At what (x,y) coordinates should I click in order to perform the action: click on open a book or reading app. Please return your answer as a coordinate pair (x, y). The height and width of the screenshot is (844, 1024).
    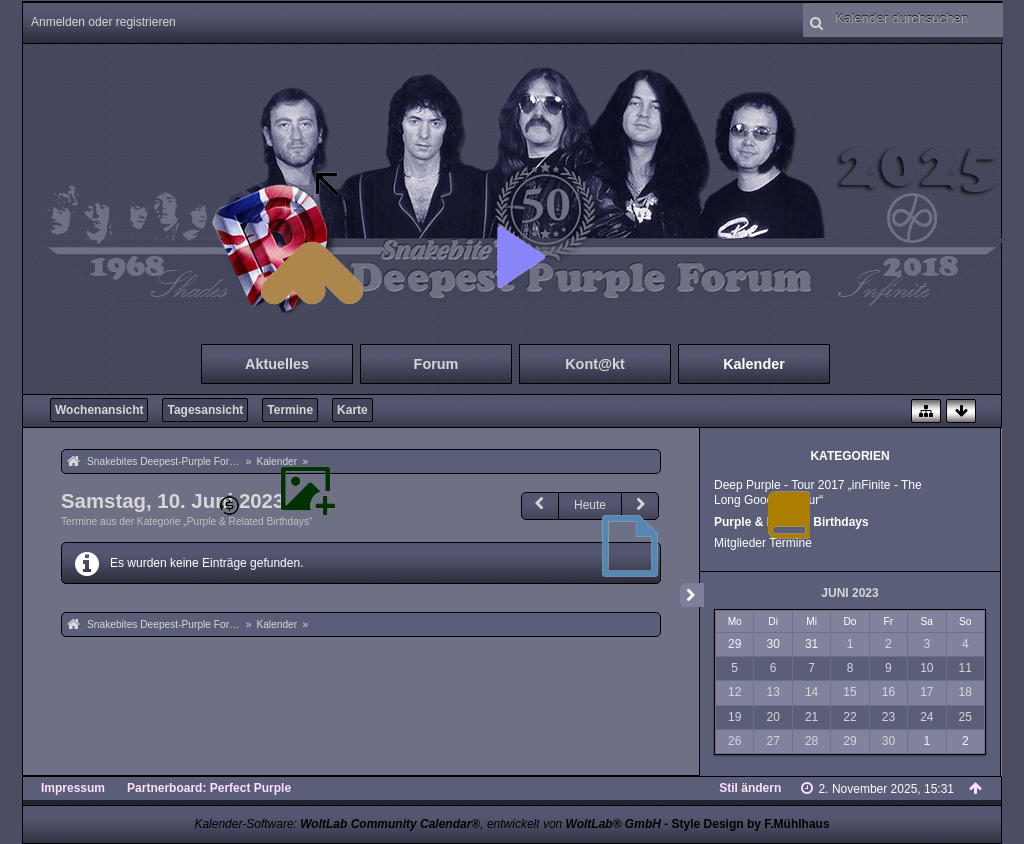
    Looking at the image, I should click on (789, 515).